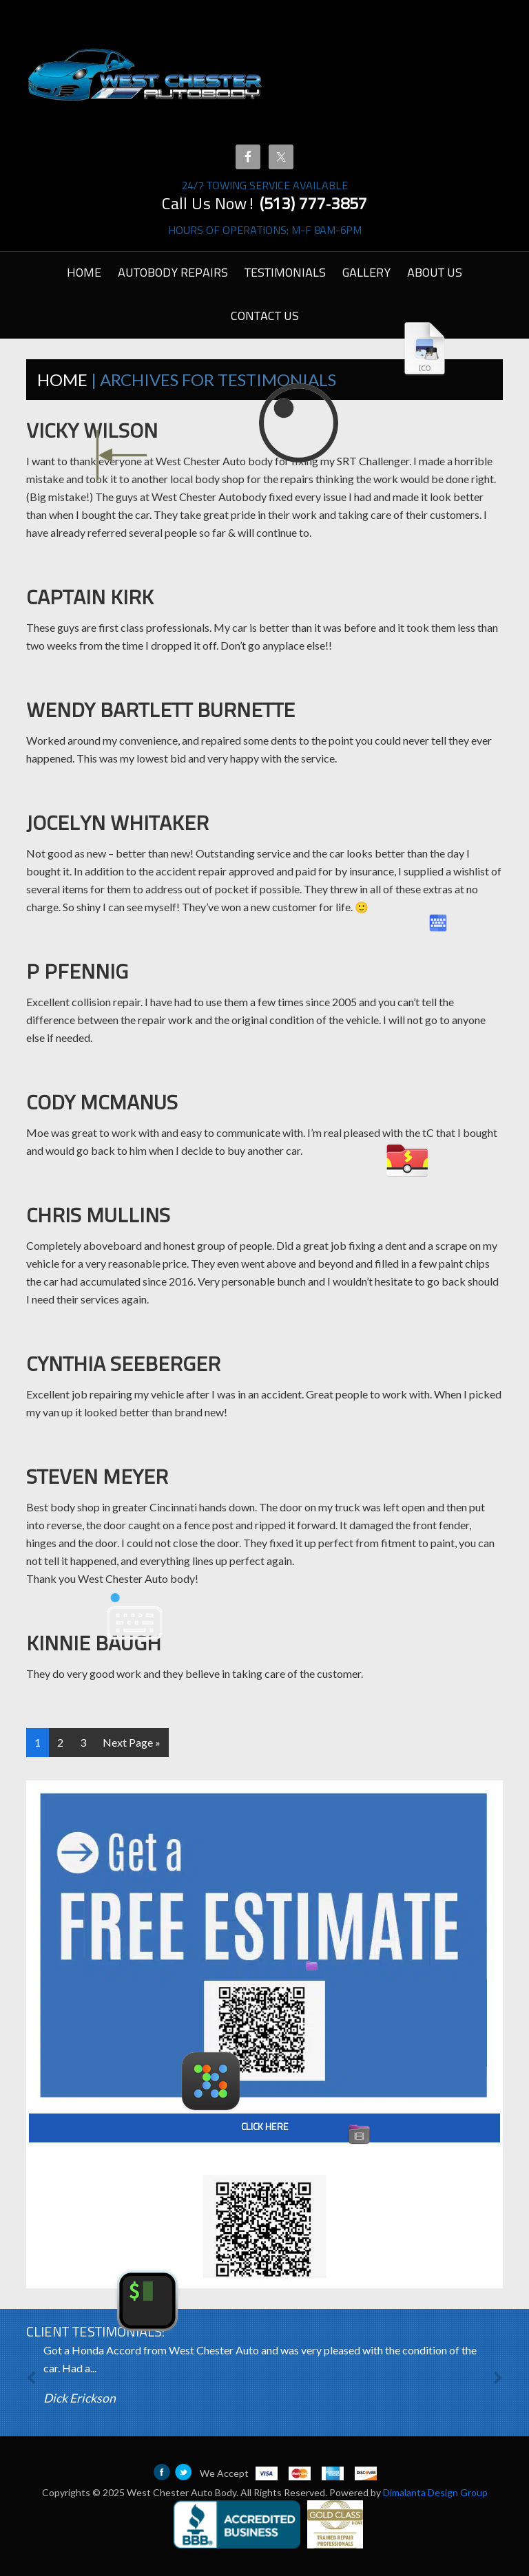 The height and width of the screenshot is (2576, 529). What do you see at coordinates (134, 1616) in the screenshot?
I see `virtual keyboard is currently active` at bounding box center [134, 1616].